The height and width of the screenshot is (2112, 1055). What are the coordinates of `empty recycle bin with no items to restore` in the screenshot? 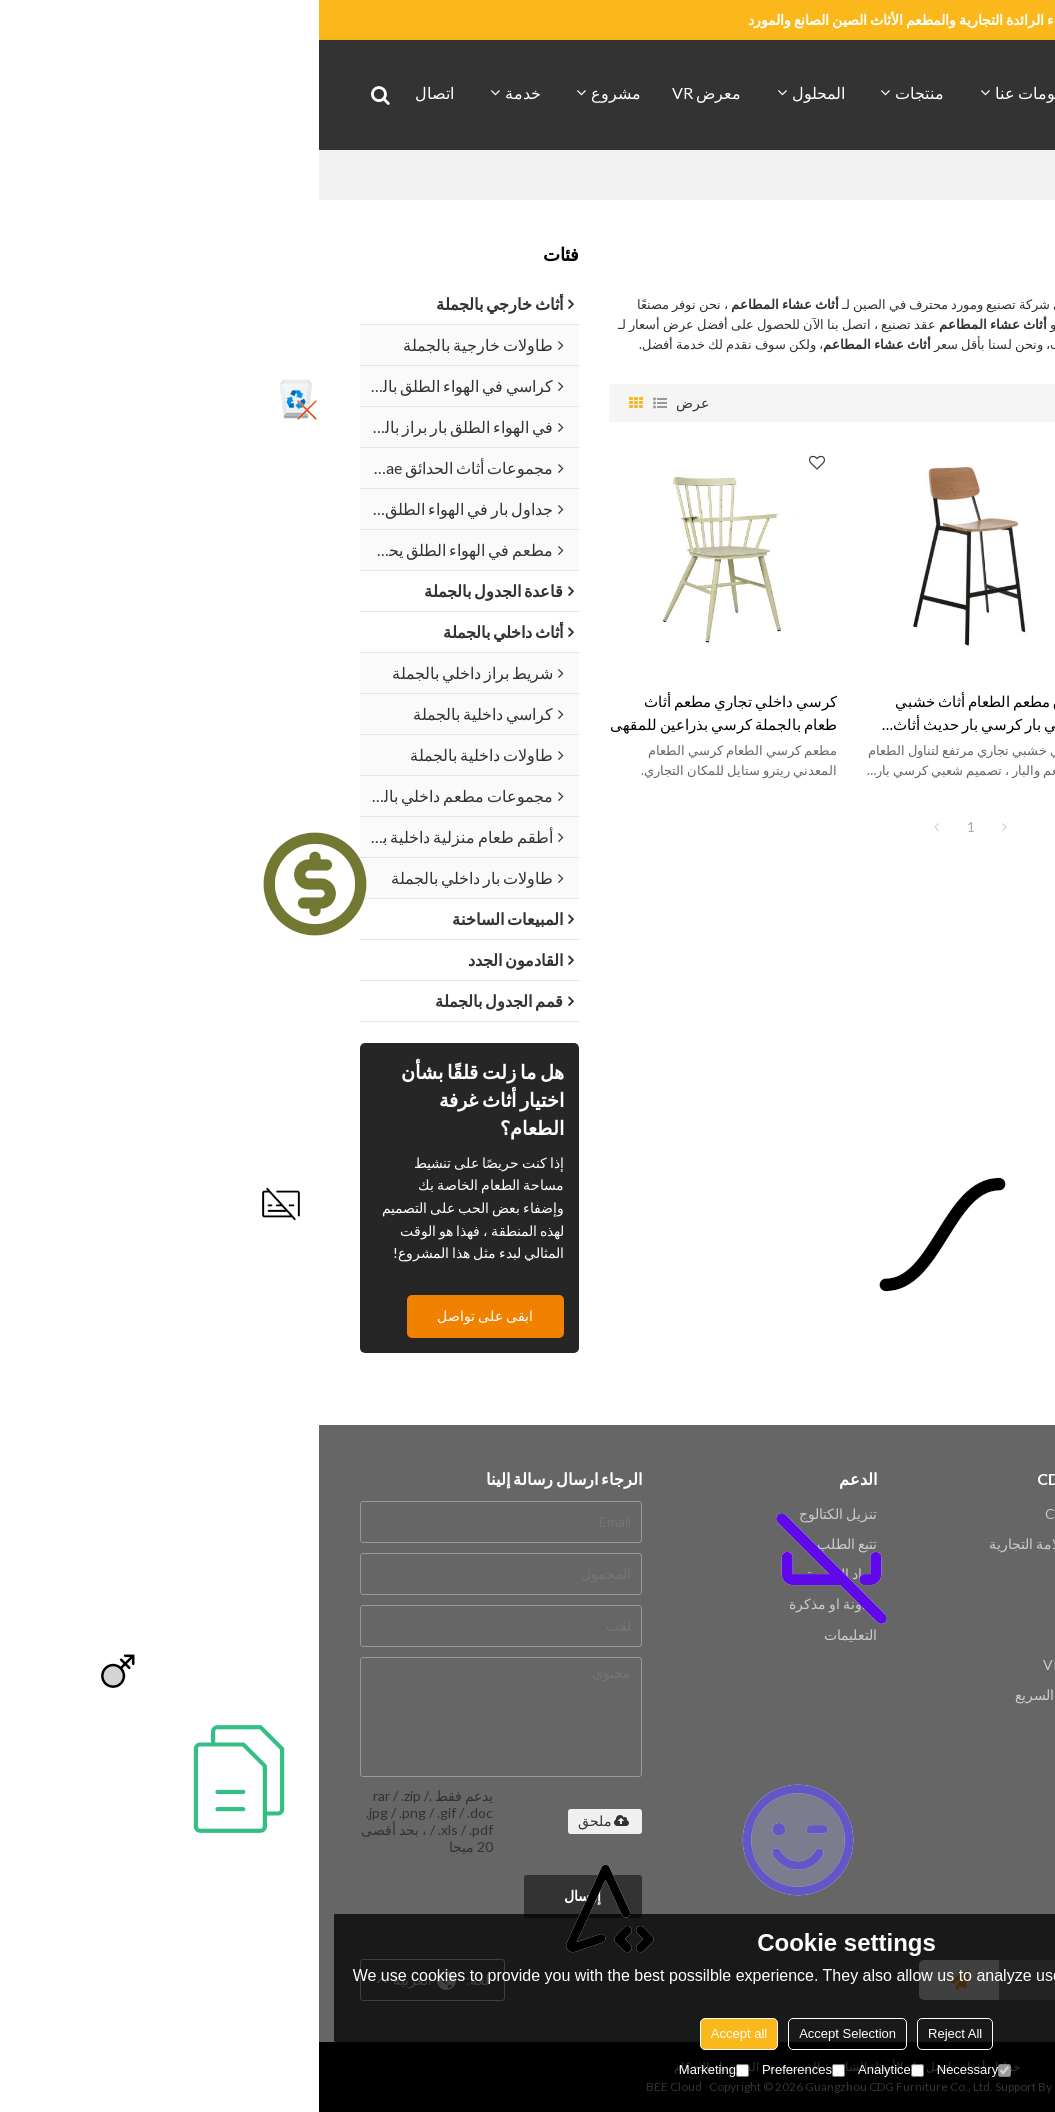 It's located at (296, 399).